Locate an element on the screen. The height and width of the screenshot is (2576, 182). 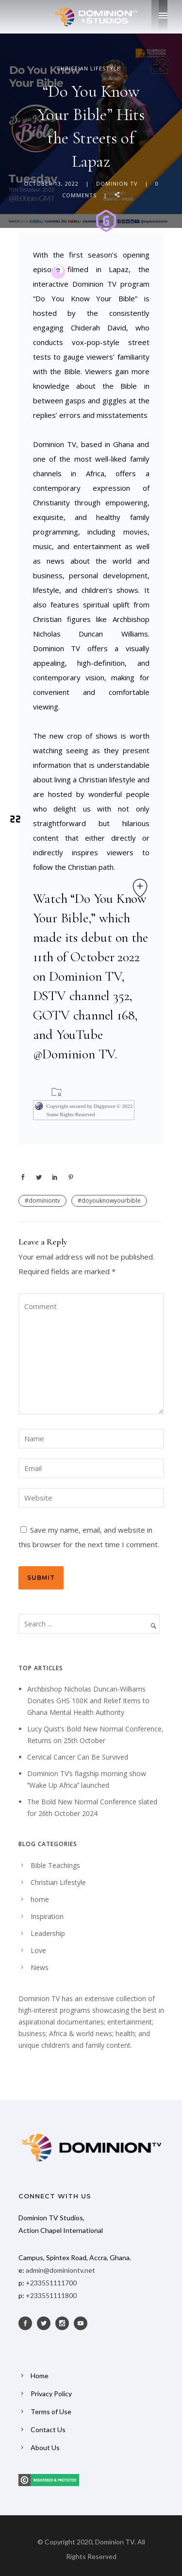
indicates item number 22 in a list or sequence is located at coordinates (15, 819).